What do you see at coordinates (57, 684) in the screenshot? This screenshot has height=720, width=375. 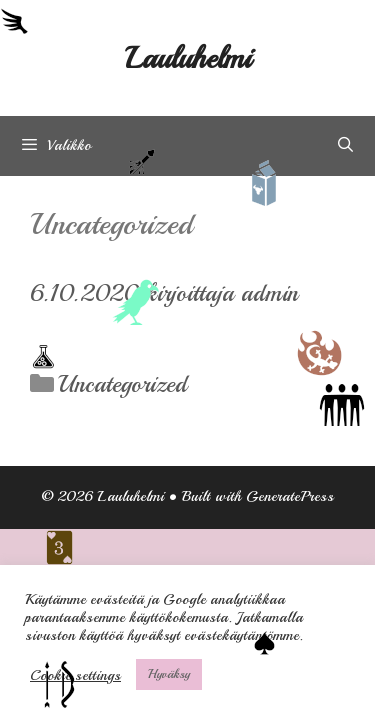 I see `access archery or ranged combat skills` at bounding box center [57, 684].